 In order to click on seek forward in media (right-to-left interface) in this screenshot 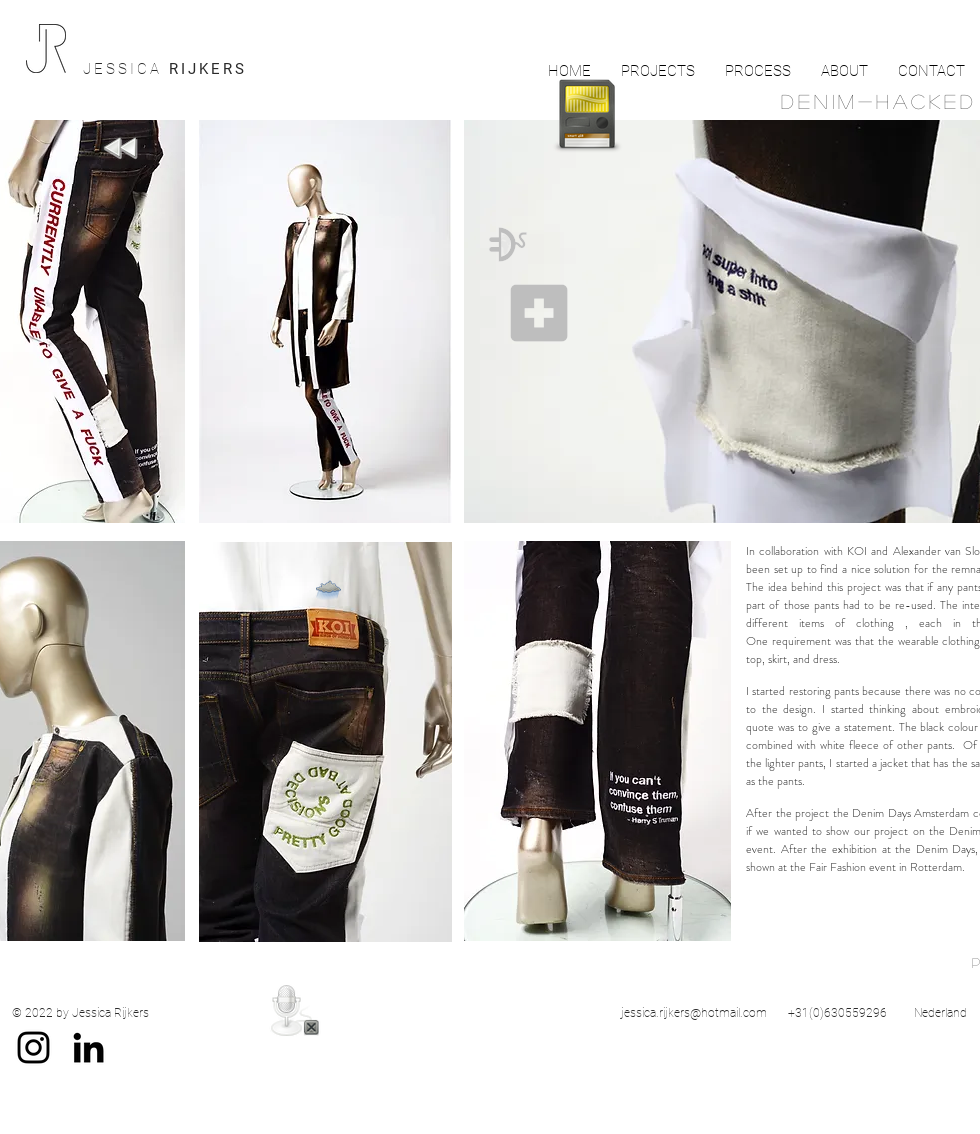, I will do `click(119, 147)`.